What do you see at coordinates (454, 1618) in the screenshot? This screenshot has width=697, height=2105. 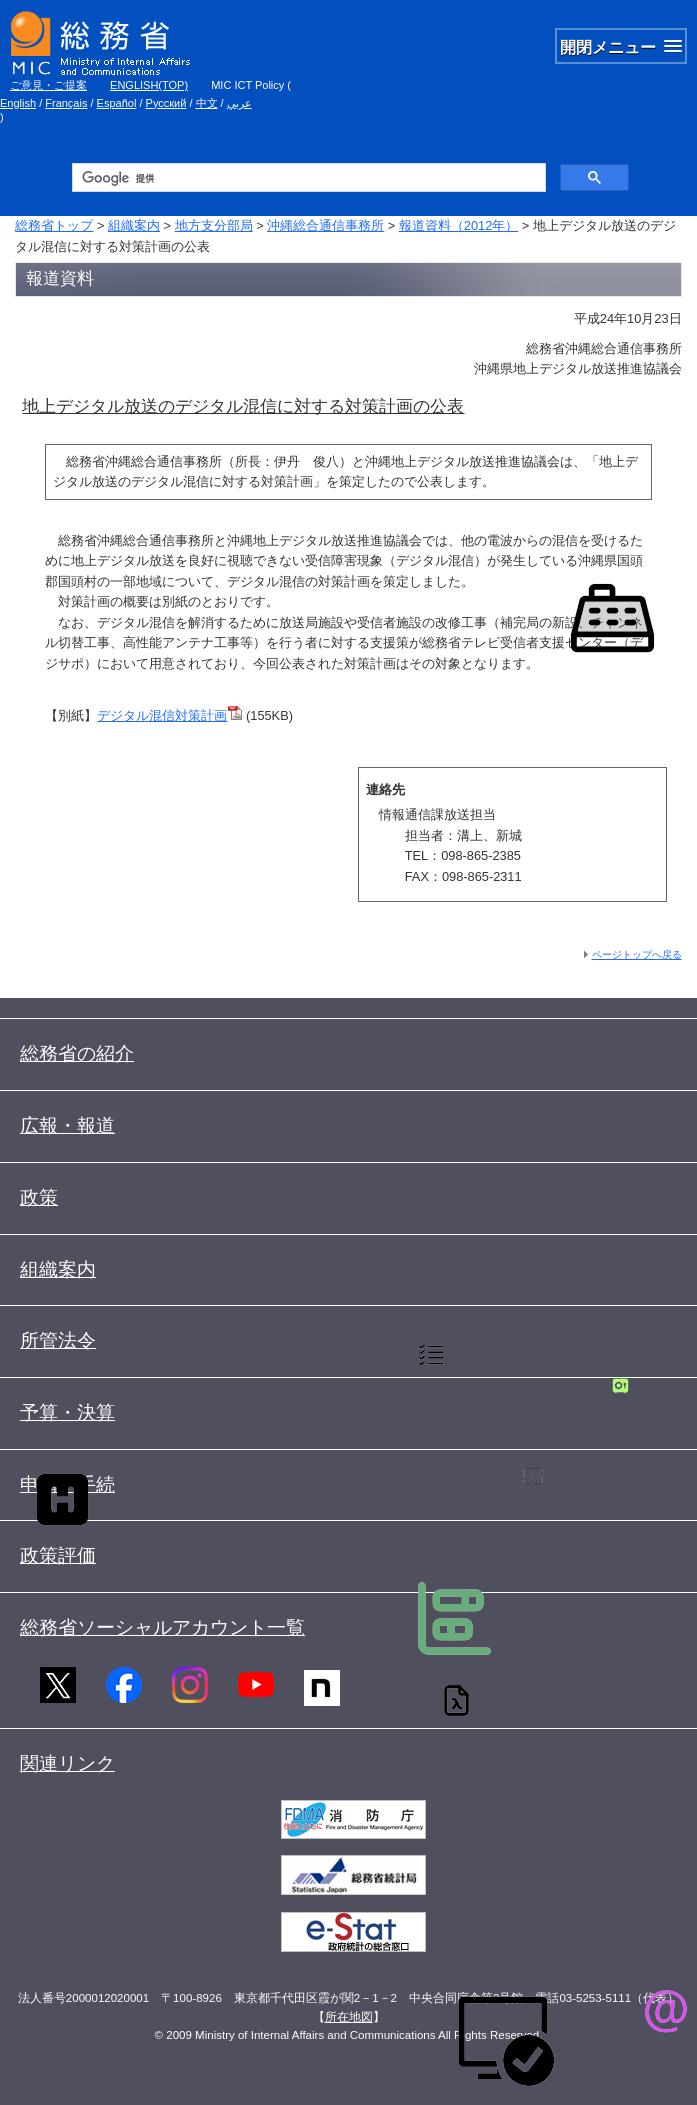 I see `view stacked bar chart data` at bounding box center [454, 1618].